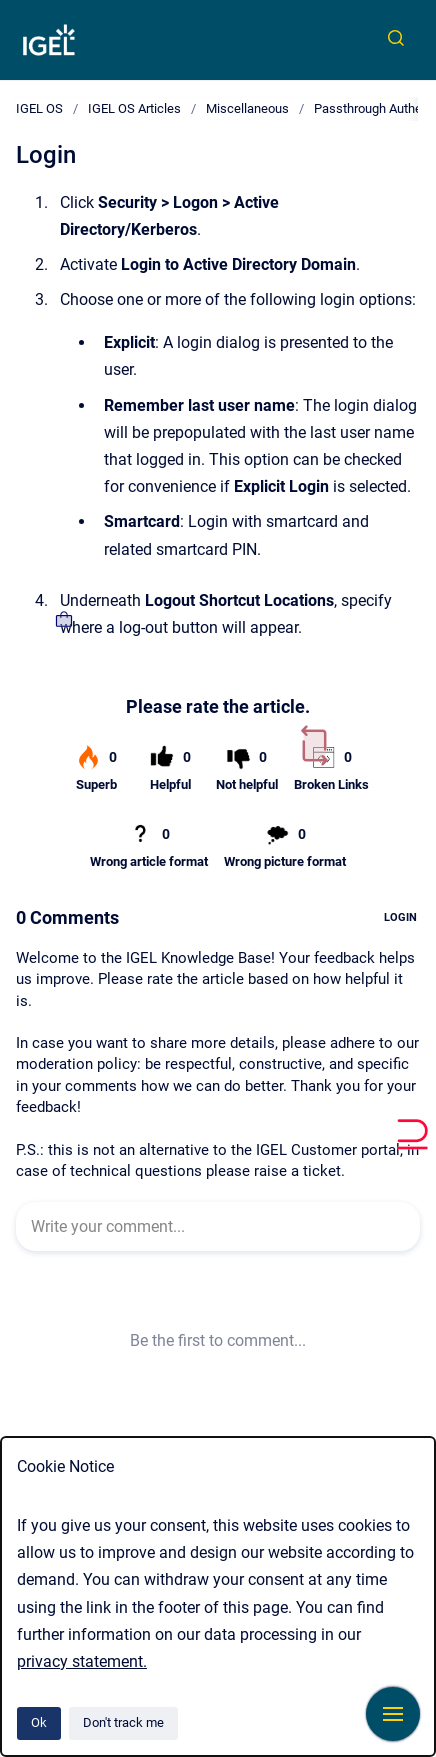 This screenshot has height=1757, width=436. I want to click on rotate your device orientation, so click(314, 745).